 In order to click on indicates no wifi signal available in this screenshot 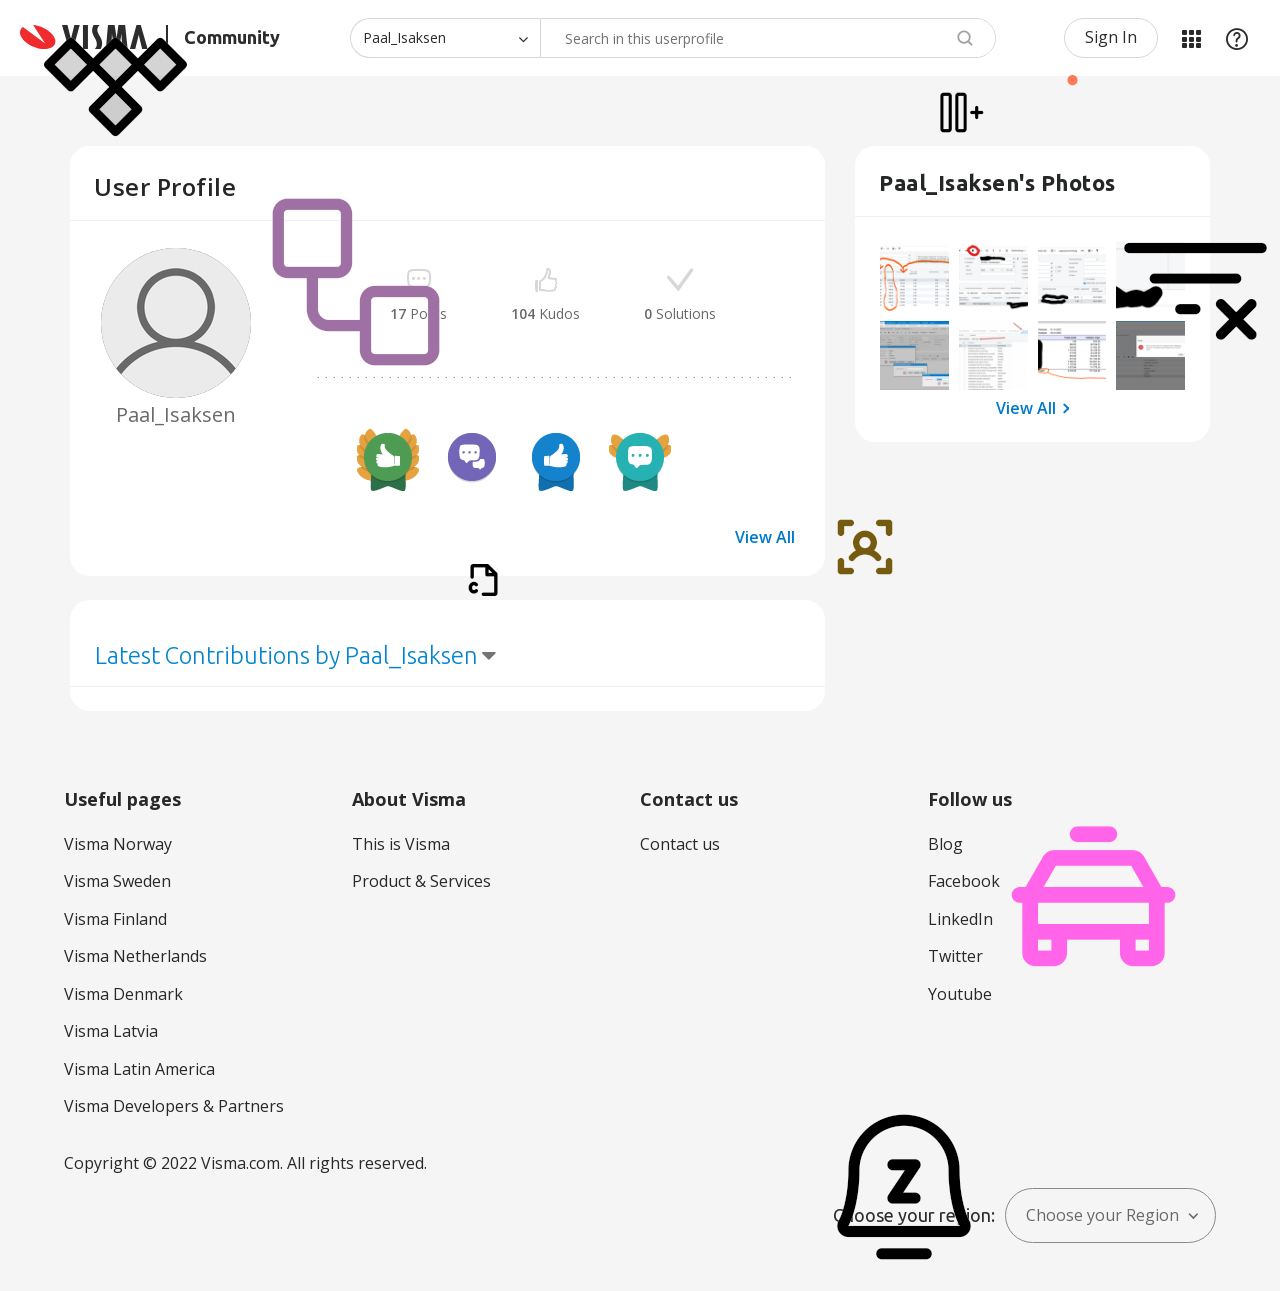, I will do `click(1072, 55)`.